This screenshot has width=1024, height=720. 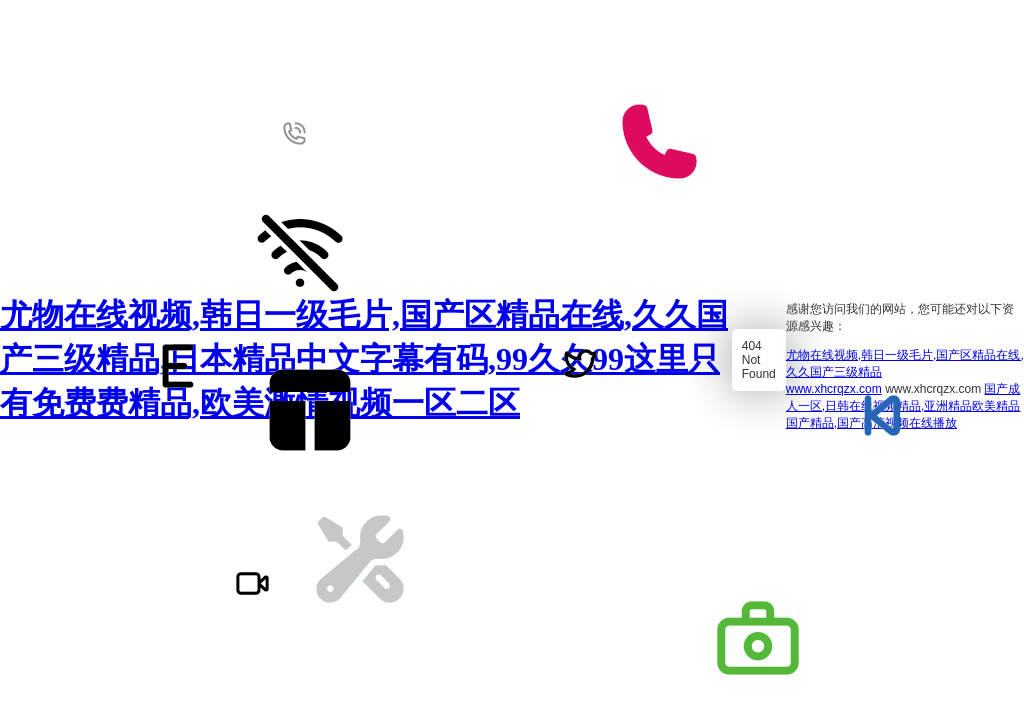 What do you see at coordinates (659, 141) in the screenshot?
I see `make a phone call` at bounding box center [659, 141].